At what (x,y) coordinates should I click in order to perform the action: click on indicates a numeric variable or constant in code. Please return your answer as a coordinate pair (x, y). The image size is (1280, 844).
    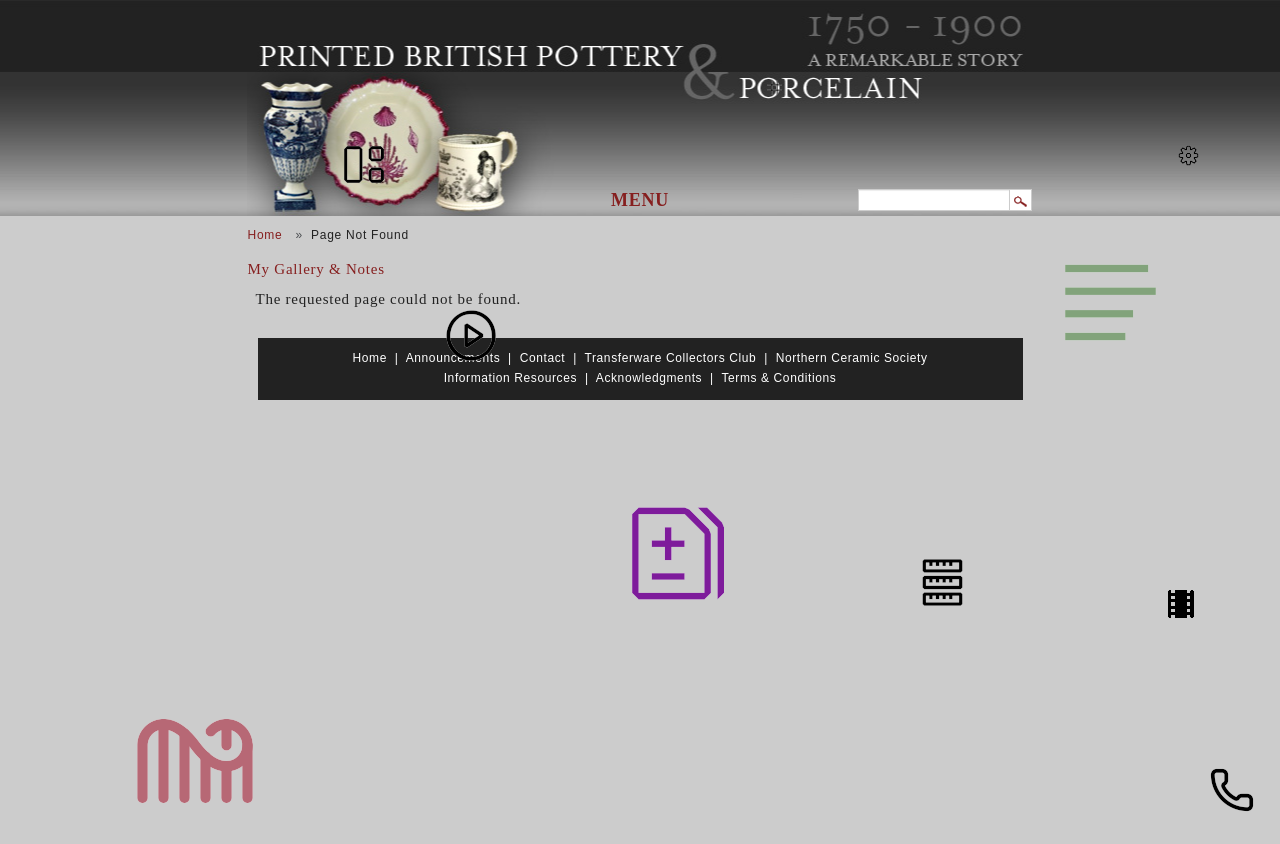
    Looking at the image, I should click on (774, 87).